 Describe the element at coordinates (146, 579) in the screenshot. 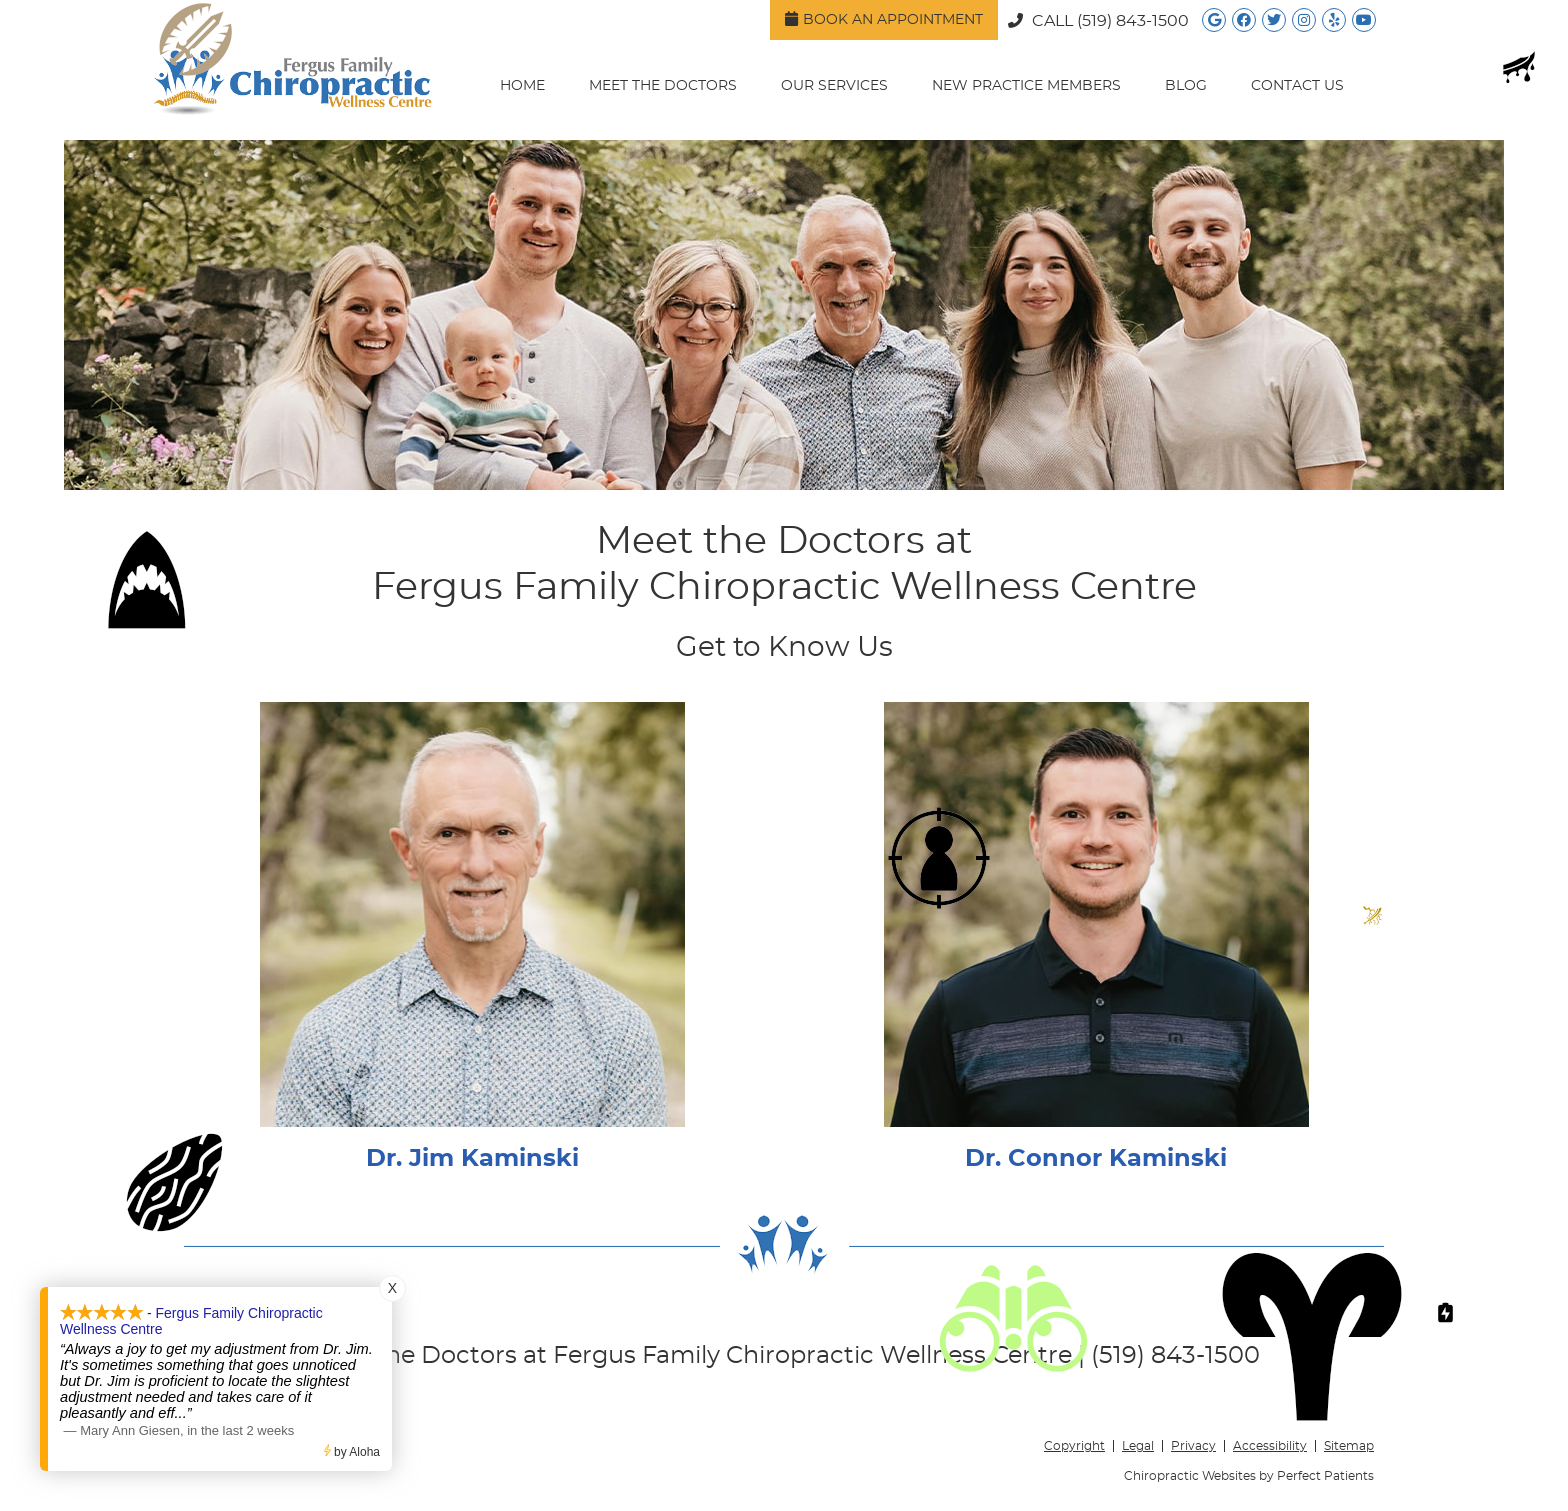

I see `shark or dangerous creature indicator in a game` at that location.